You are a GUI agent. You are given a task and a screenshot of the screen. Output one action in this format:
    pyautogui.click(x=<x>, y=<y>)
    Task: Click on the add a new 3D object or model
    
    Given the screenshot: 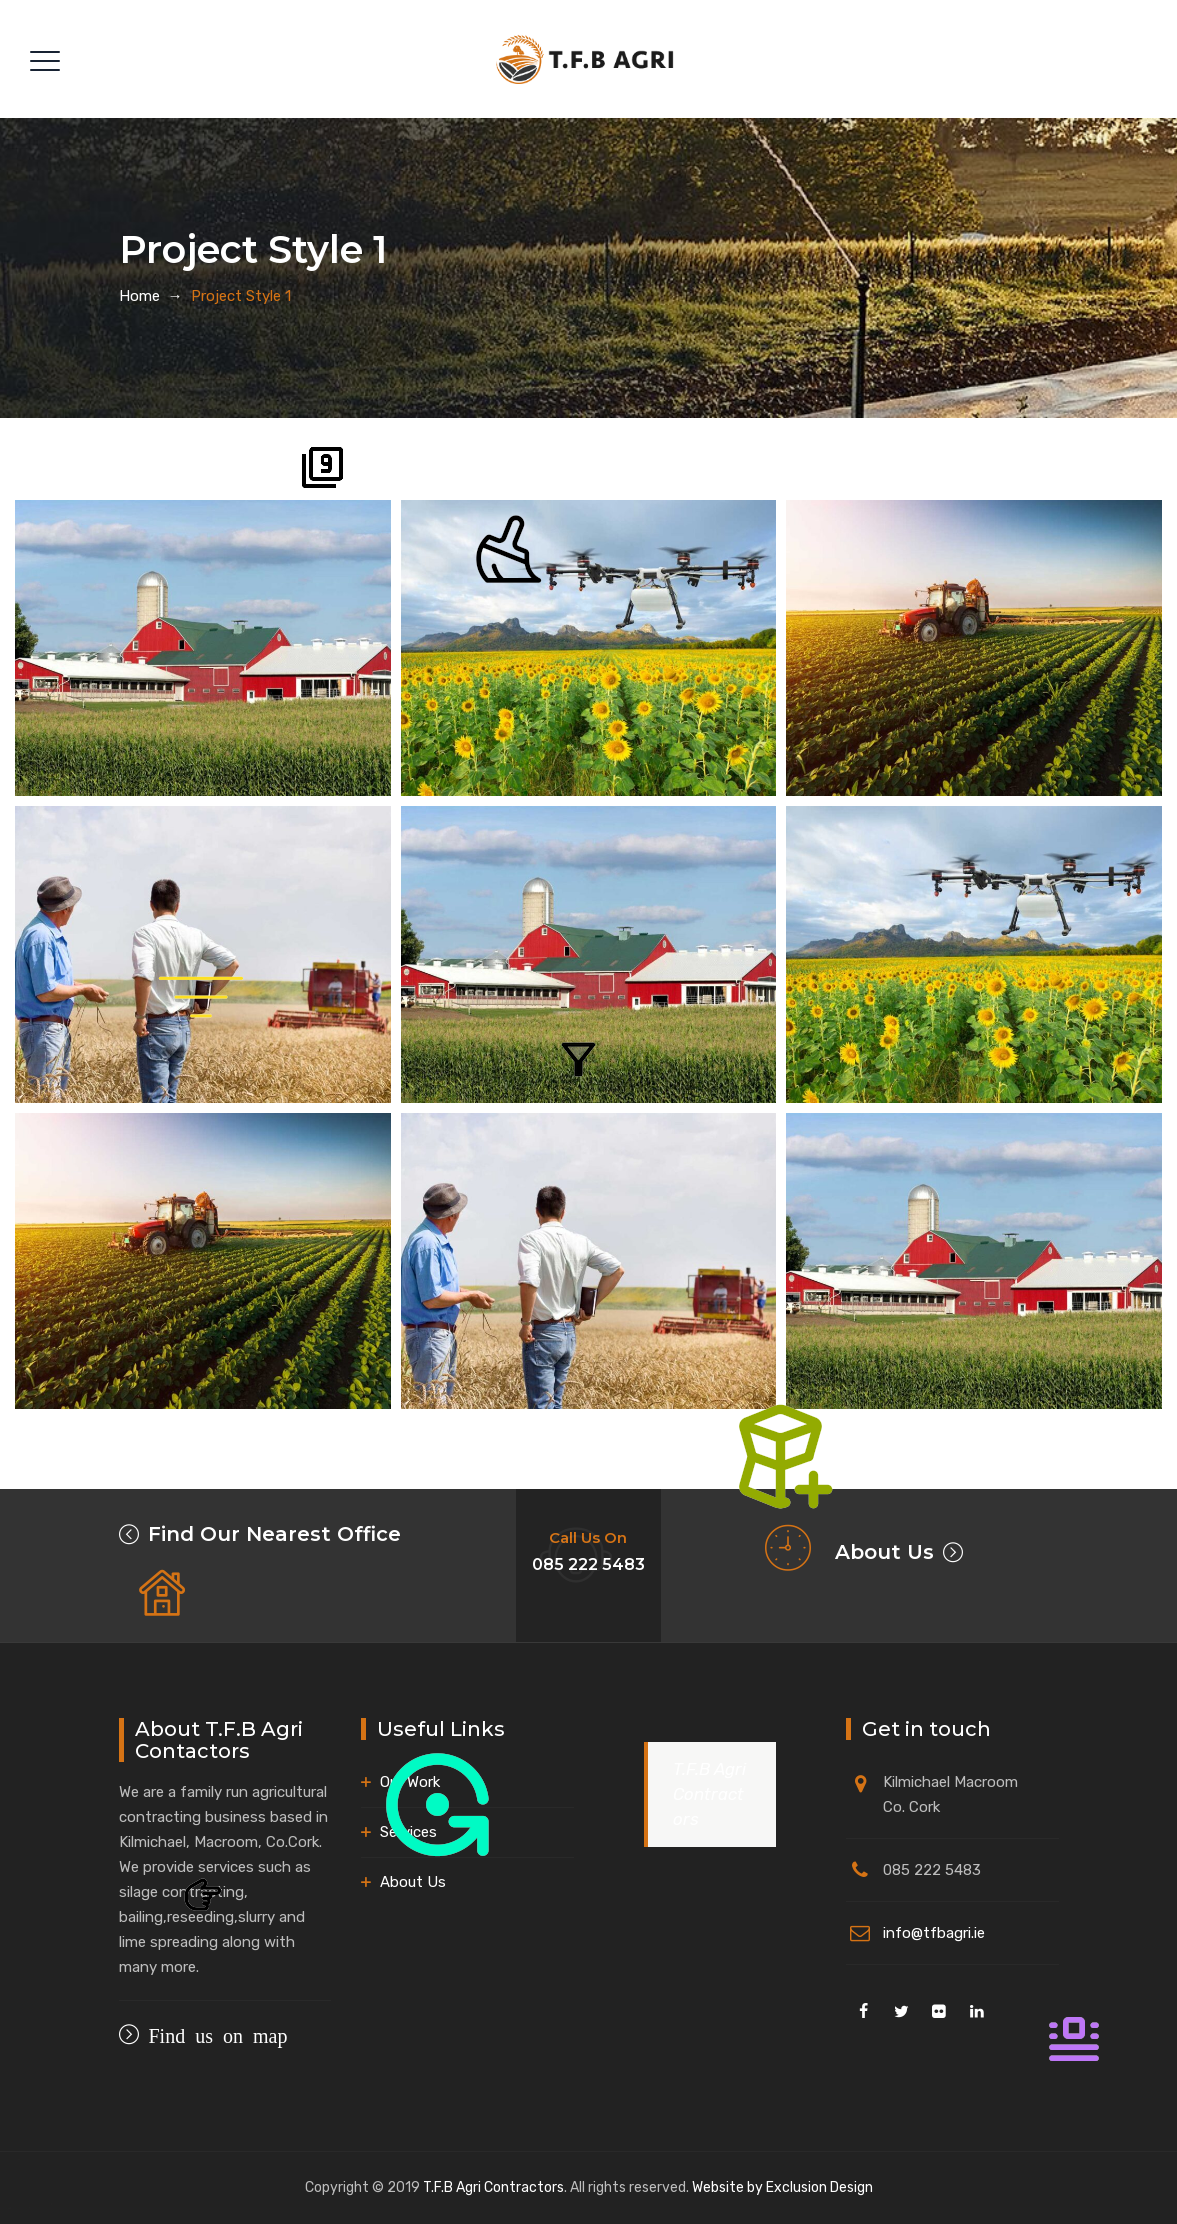 What is the action you would take?
    pyautogui.click(x=780, y=1456)
    